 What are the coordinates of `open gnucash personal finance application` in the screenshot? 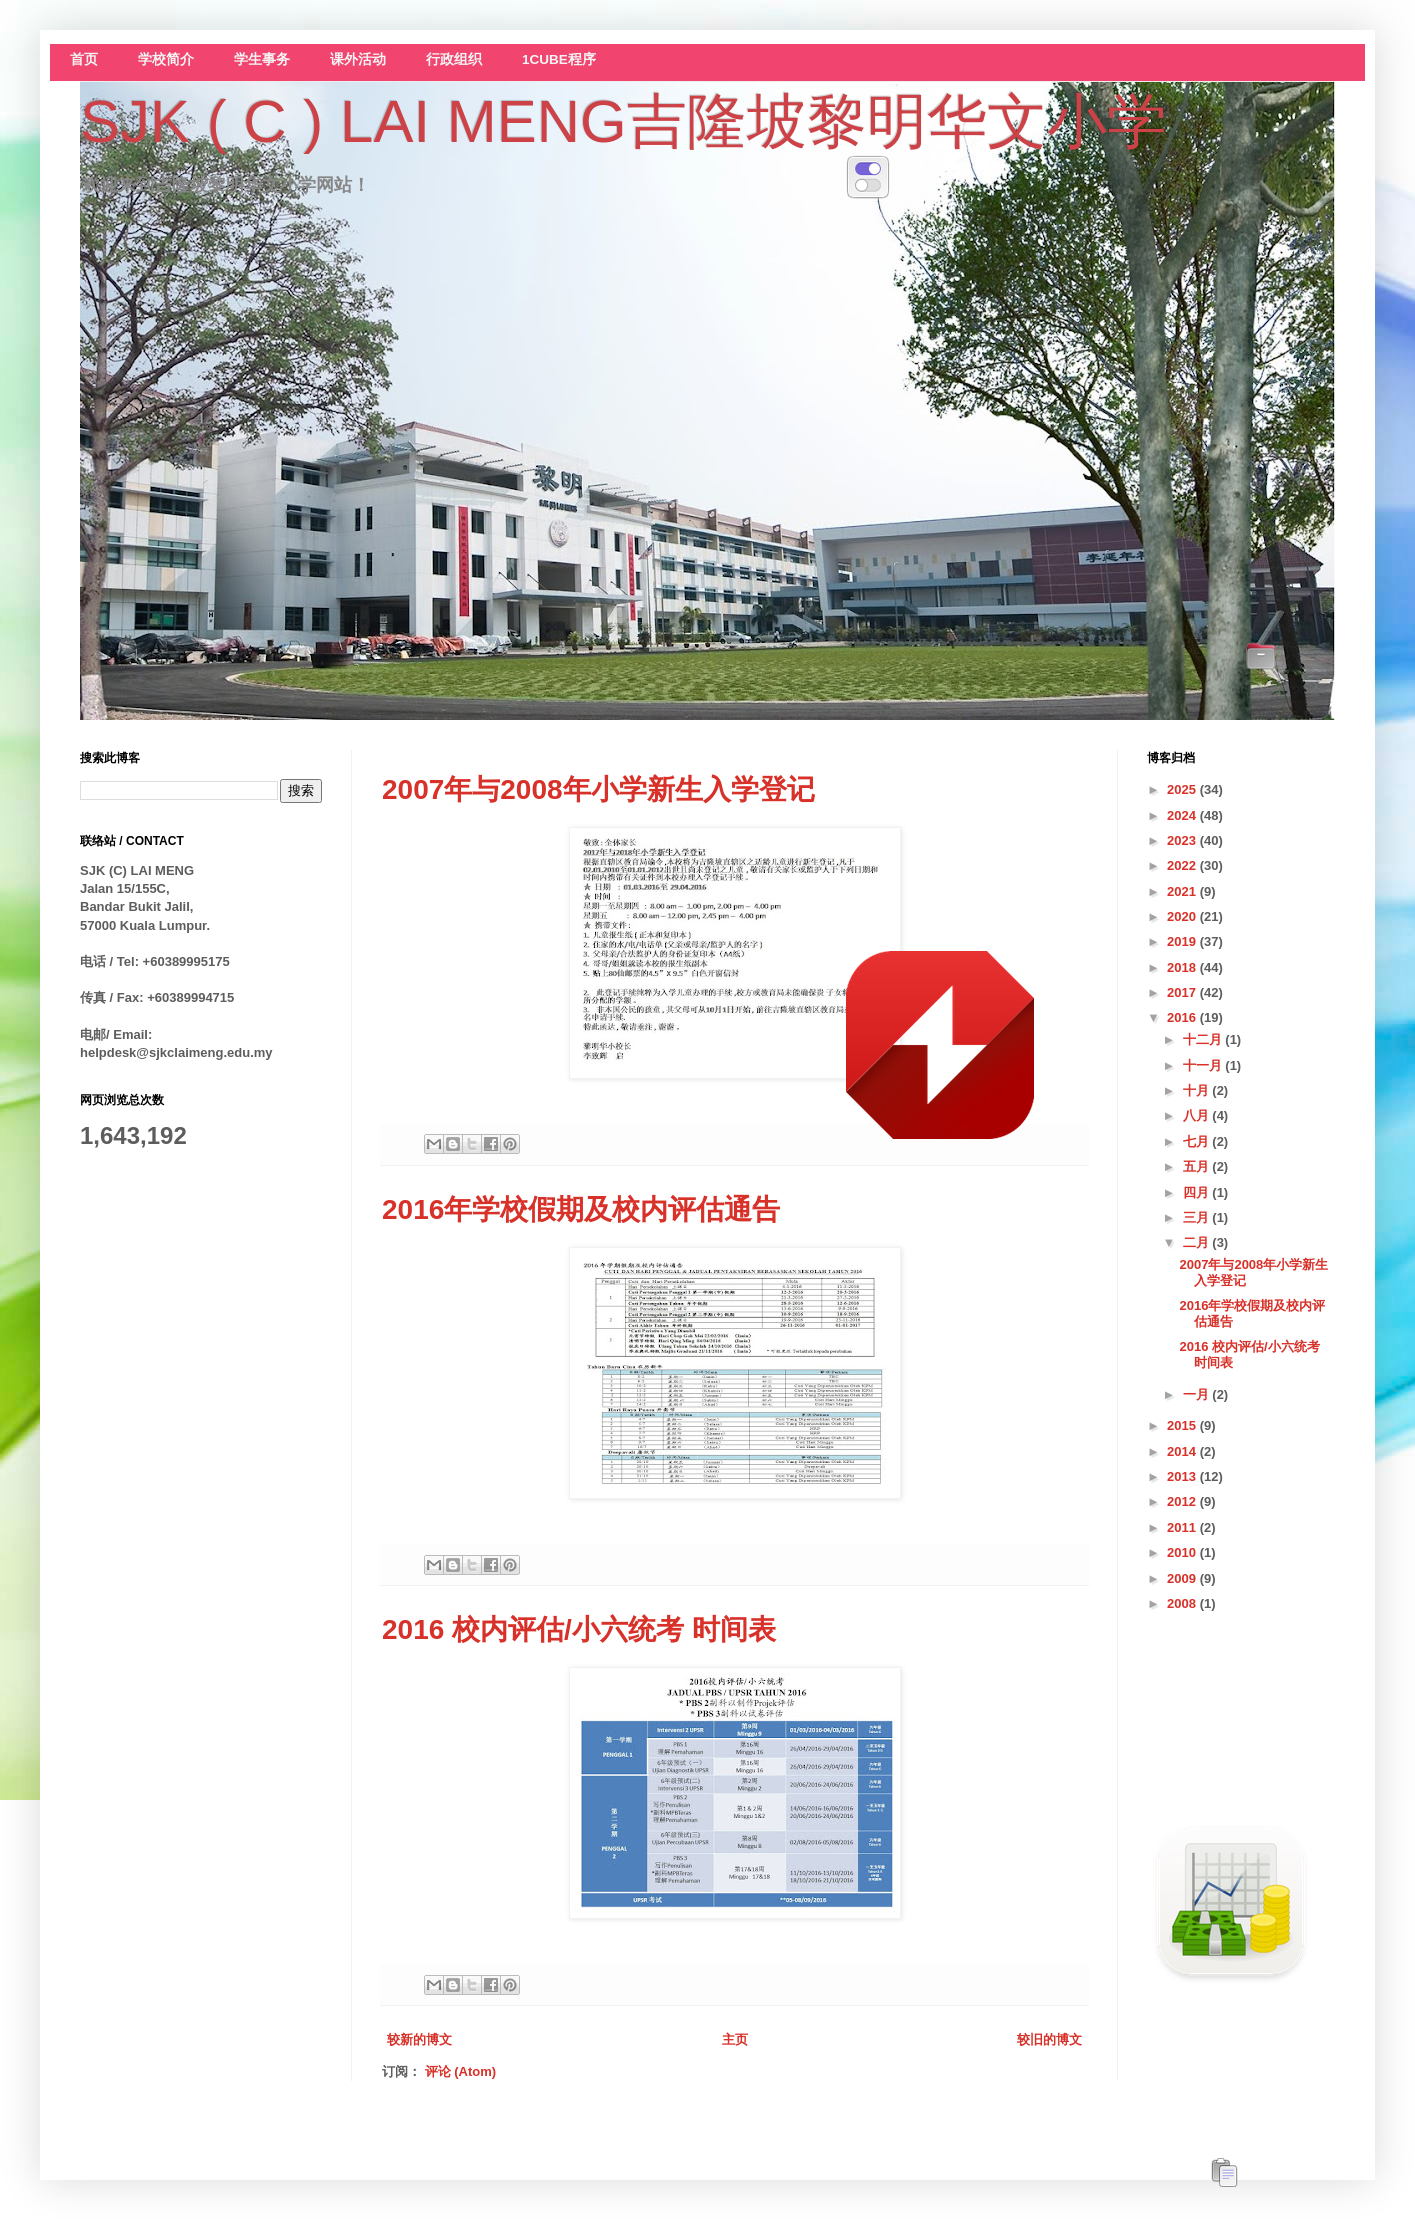 It's located at (1231, 1902).